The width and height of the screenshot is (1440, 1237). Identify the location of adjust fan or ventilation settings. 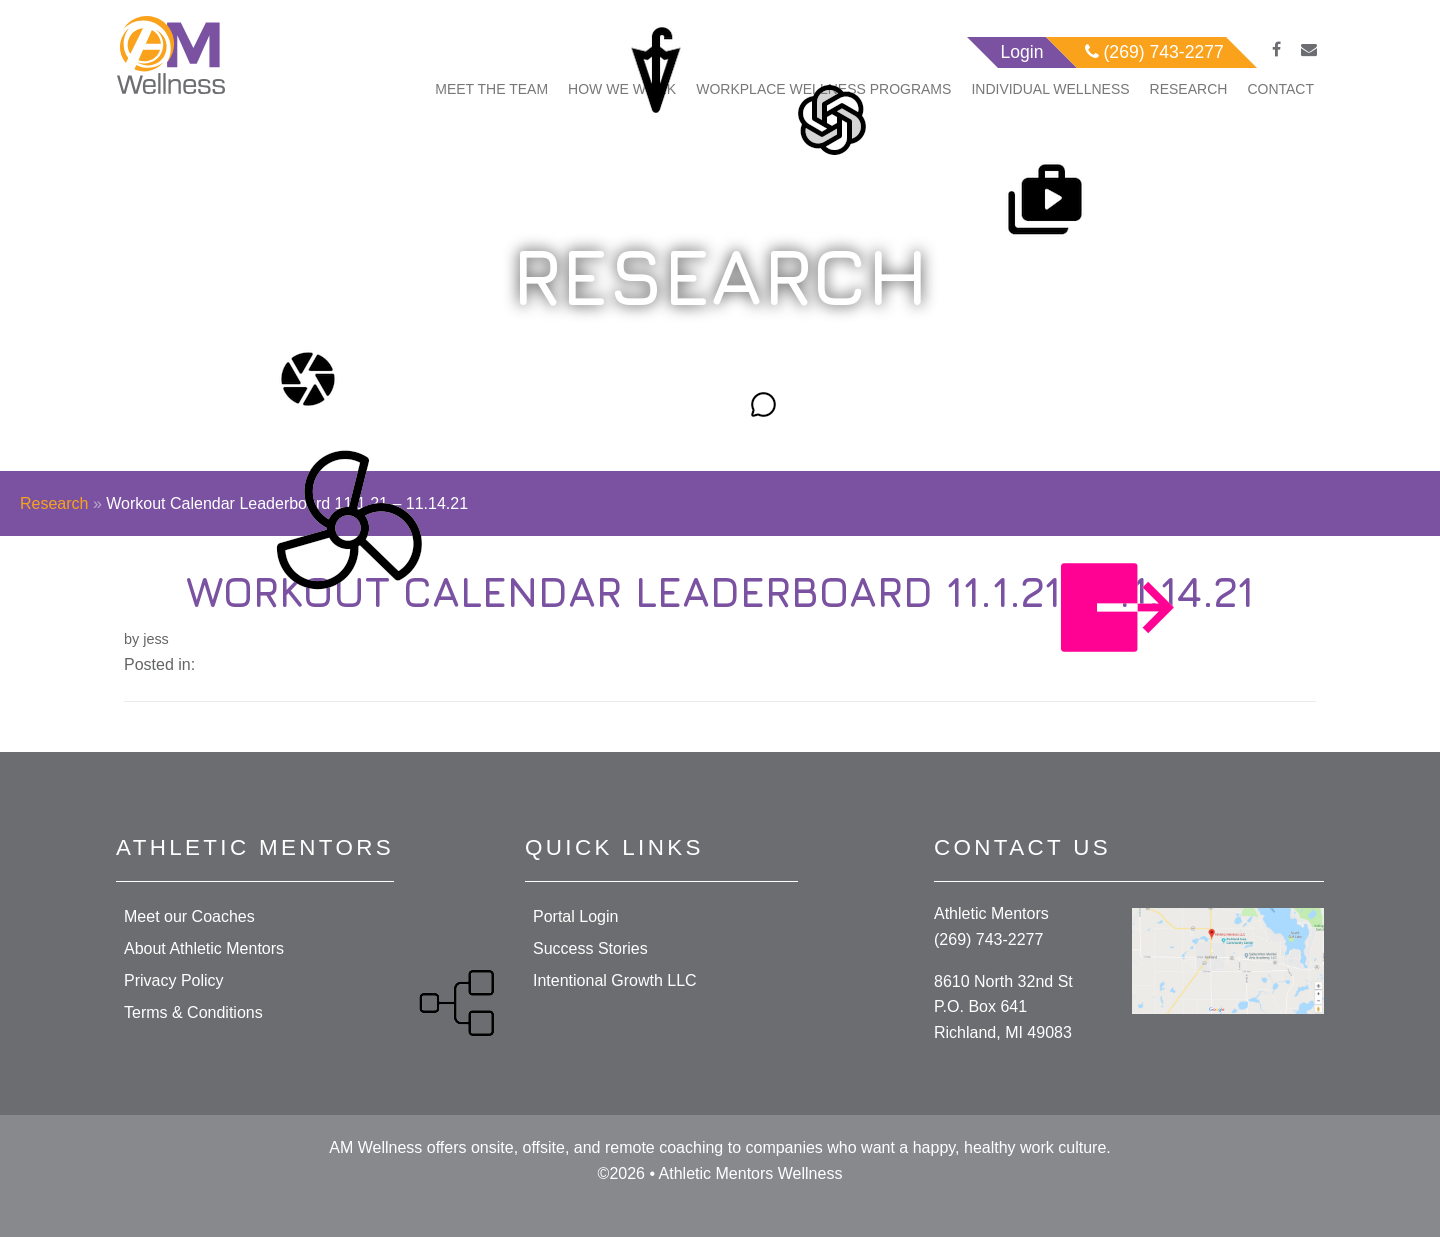
(348, 528).